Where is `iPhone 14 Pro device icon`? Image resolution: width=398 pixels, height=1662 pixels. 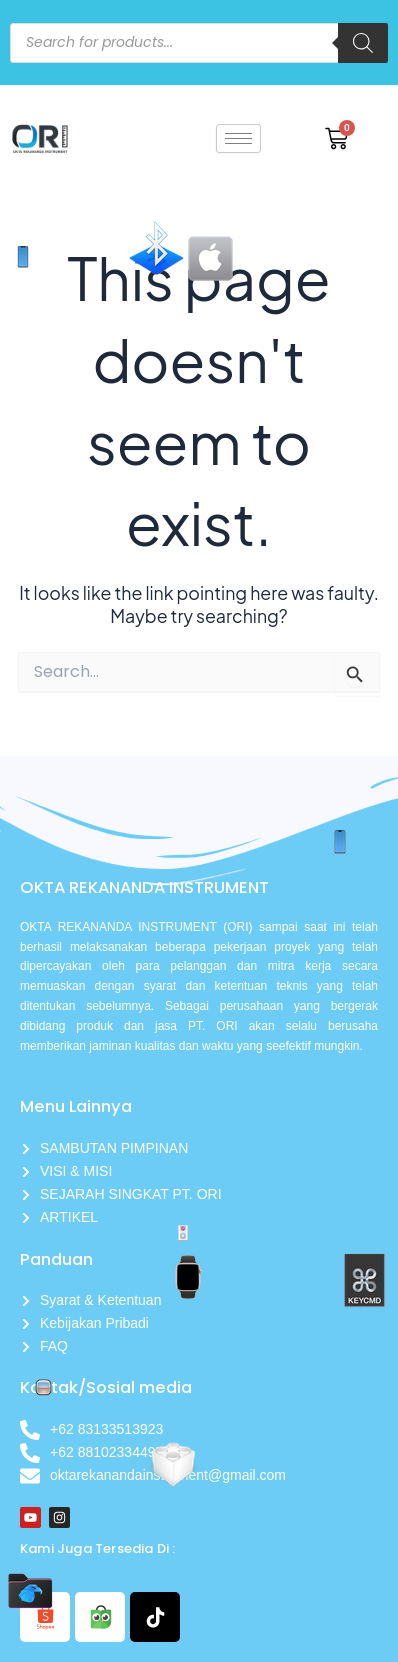
iPhone 14 Pro device icon is located at coordinates (340, 842).